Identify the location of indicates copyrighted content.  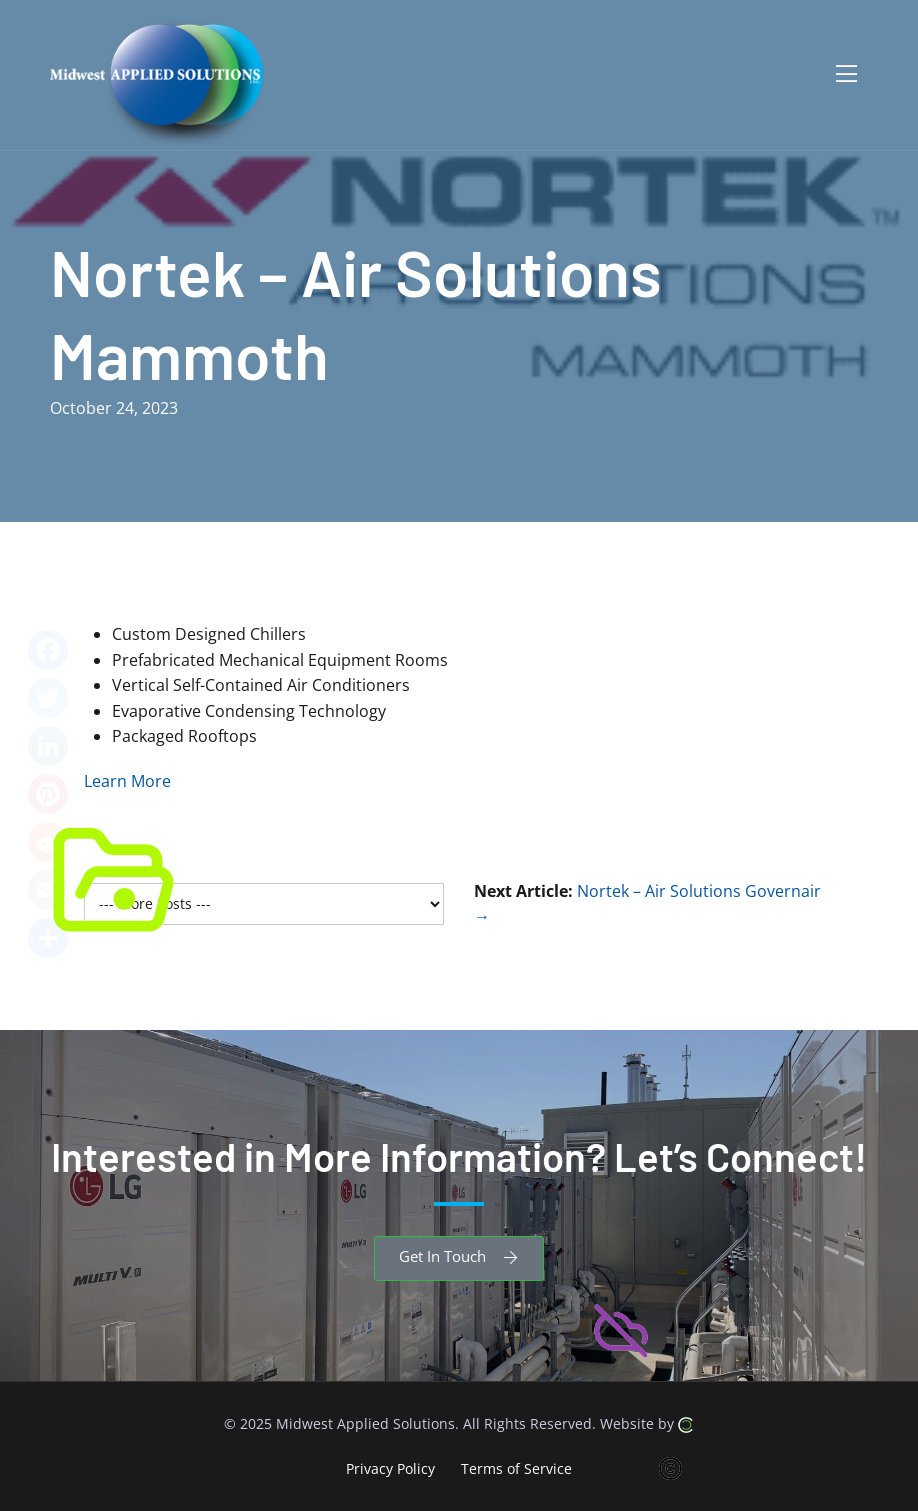
(670, 1468).